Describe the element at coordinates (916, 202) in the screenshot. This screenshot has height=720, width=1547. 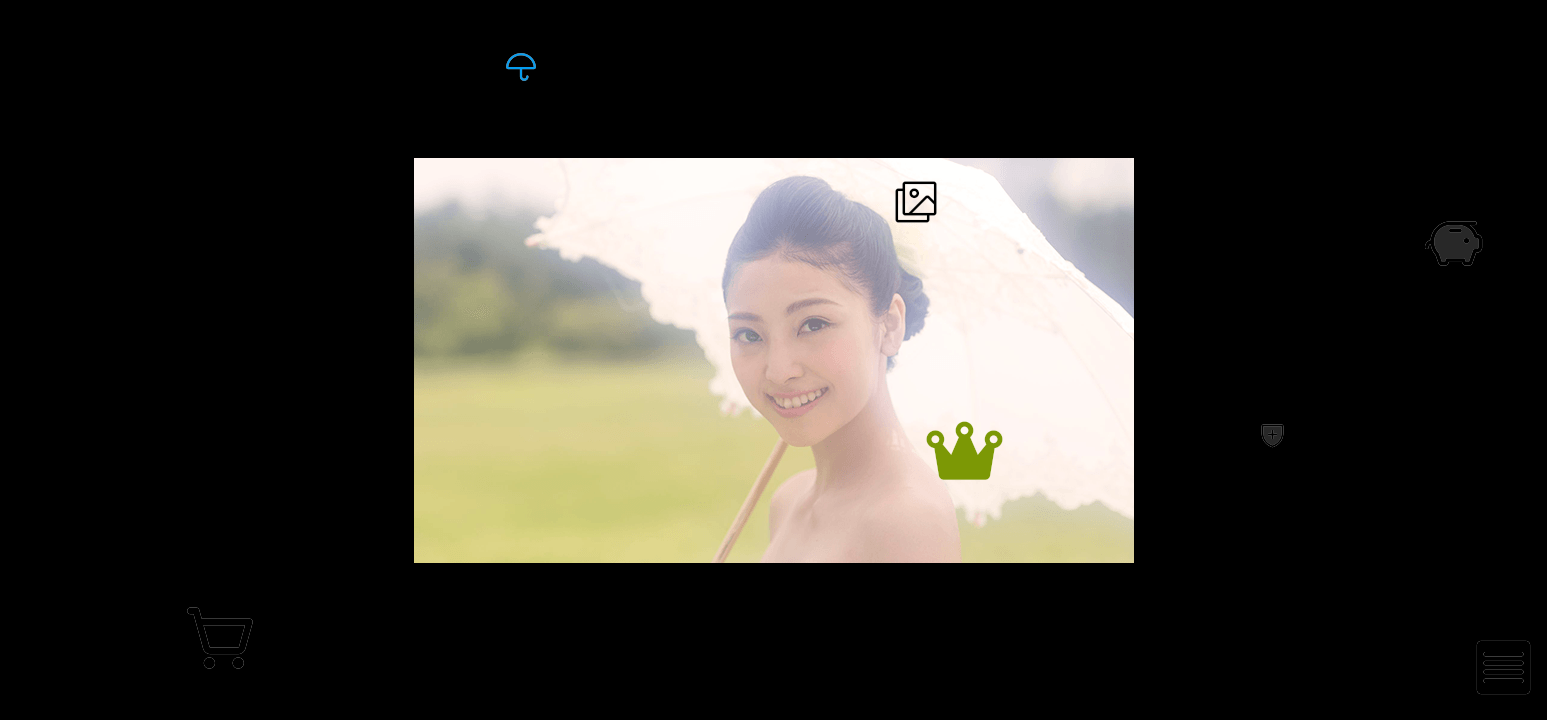
I see `view photo gallery` at that location.